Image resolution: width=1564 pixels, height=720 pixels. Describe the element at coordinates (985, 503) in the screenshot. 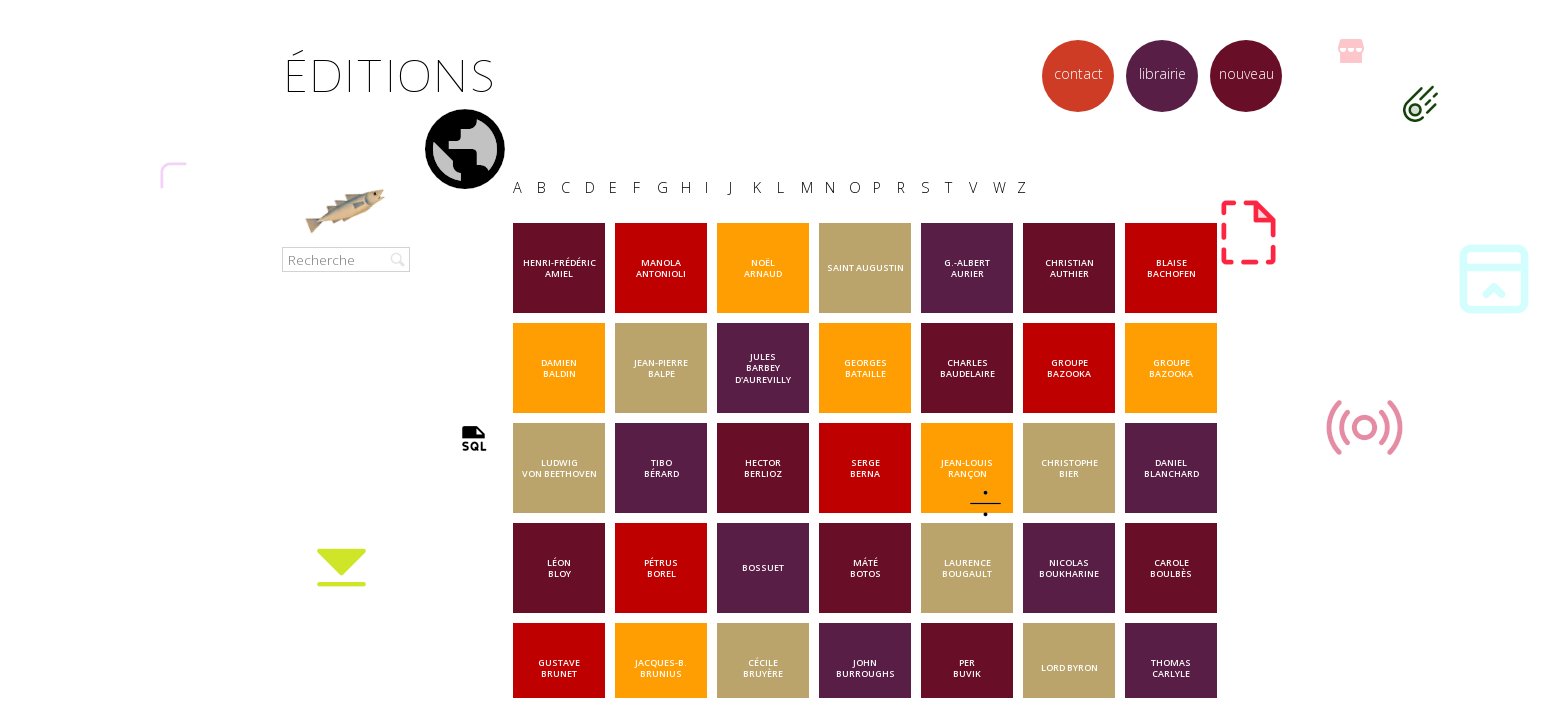

I see `perform division operation` at that location.